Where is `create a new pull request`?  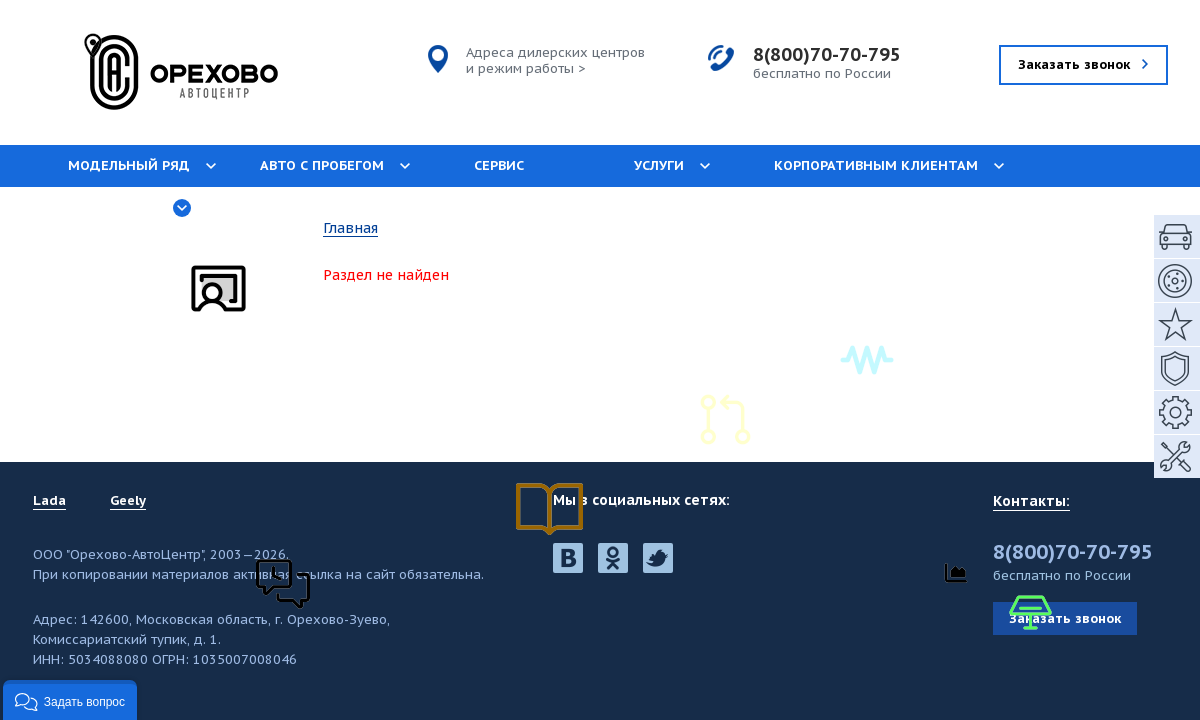 create a new pull request is located at coordinates (725, 419).